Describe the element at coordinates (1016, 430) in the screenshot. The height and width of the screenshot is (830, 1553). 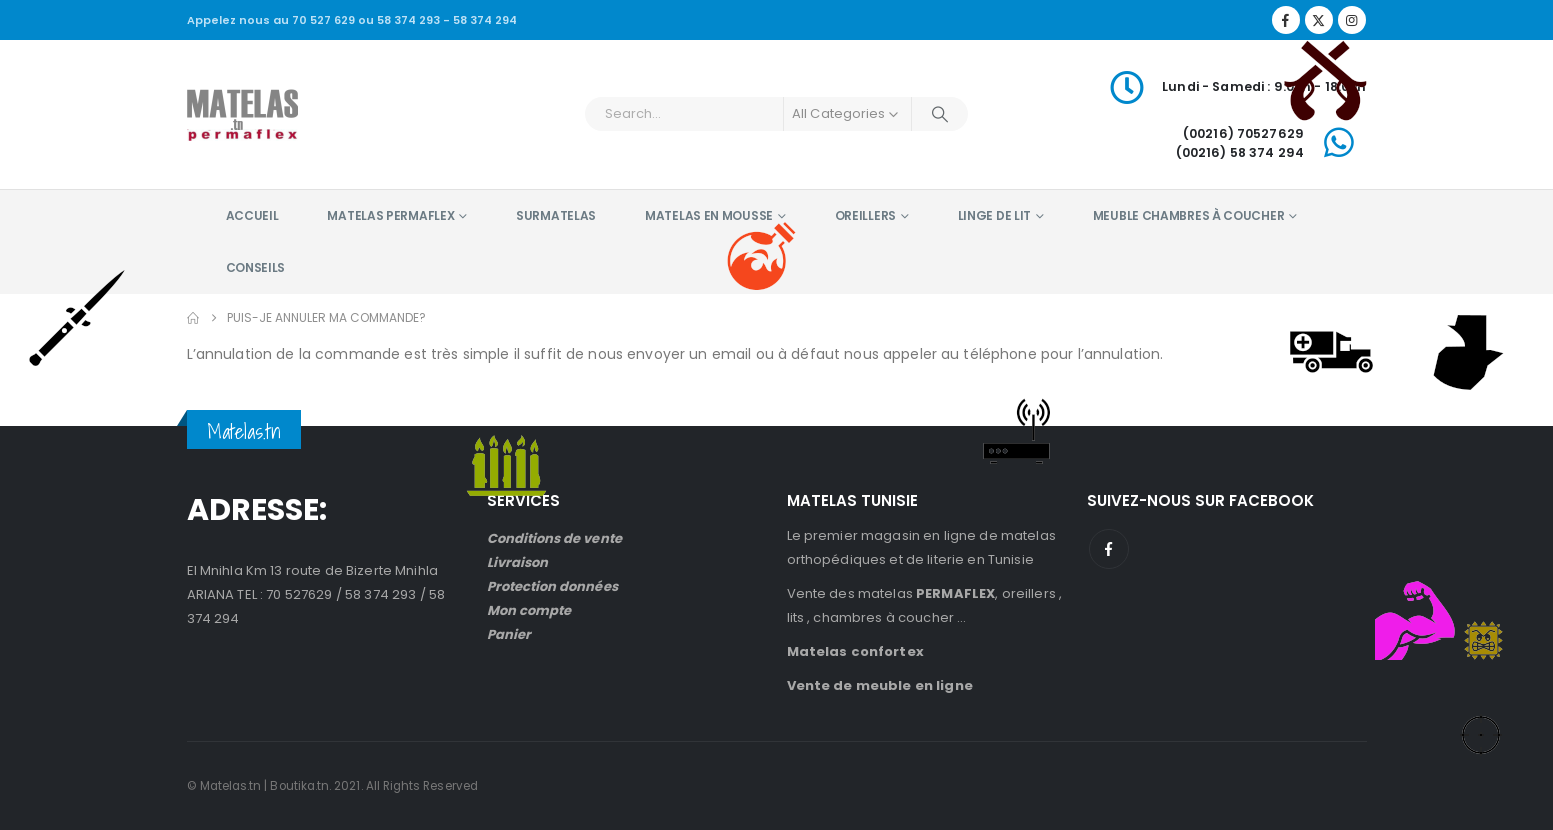
I see `access wifi router settings` at that location.